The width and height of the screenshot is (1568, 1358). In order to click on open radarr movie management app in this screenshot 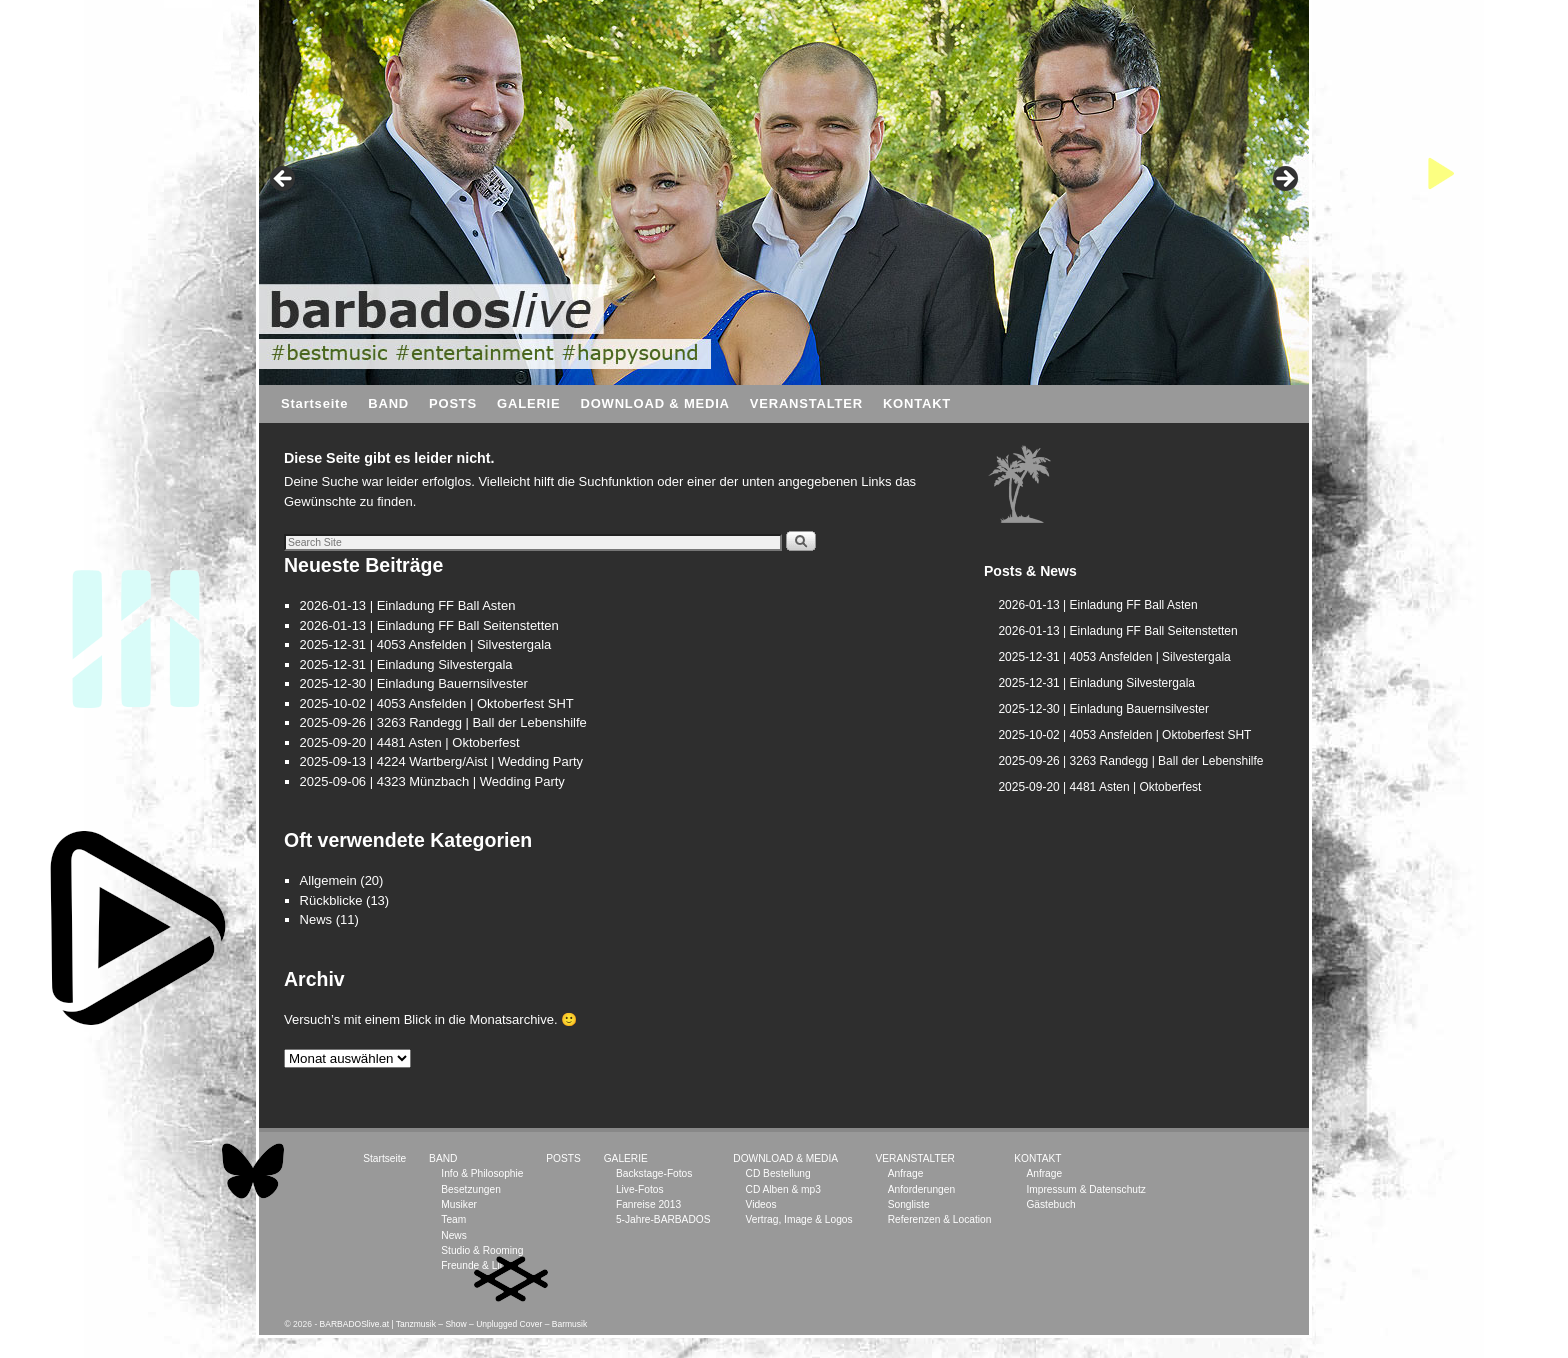, I will do `click(138, 928)`.